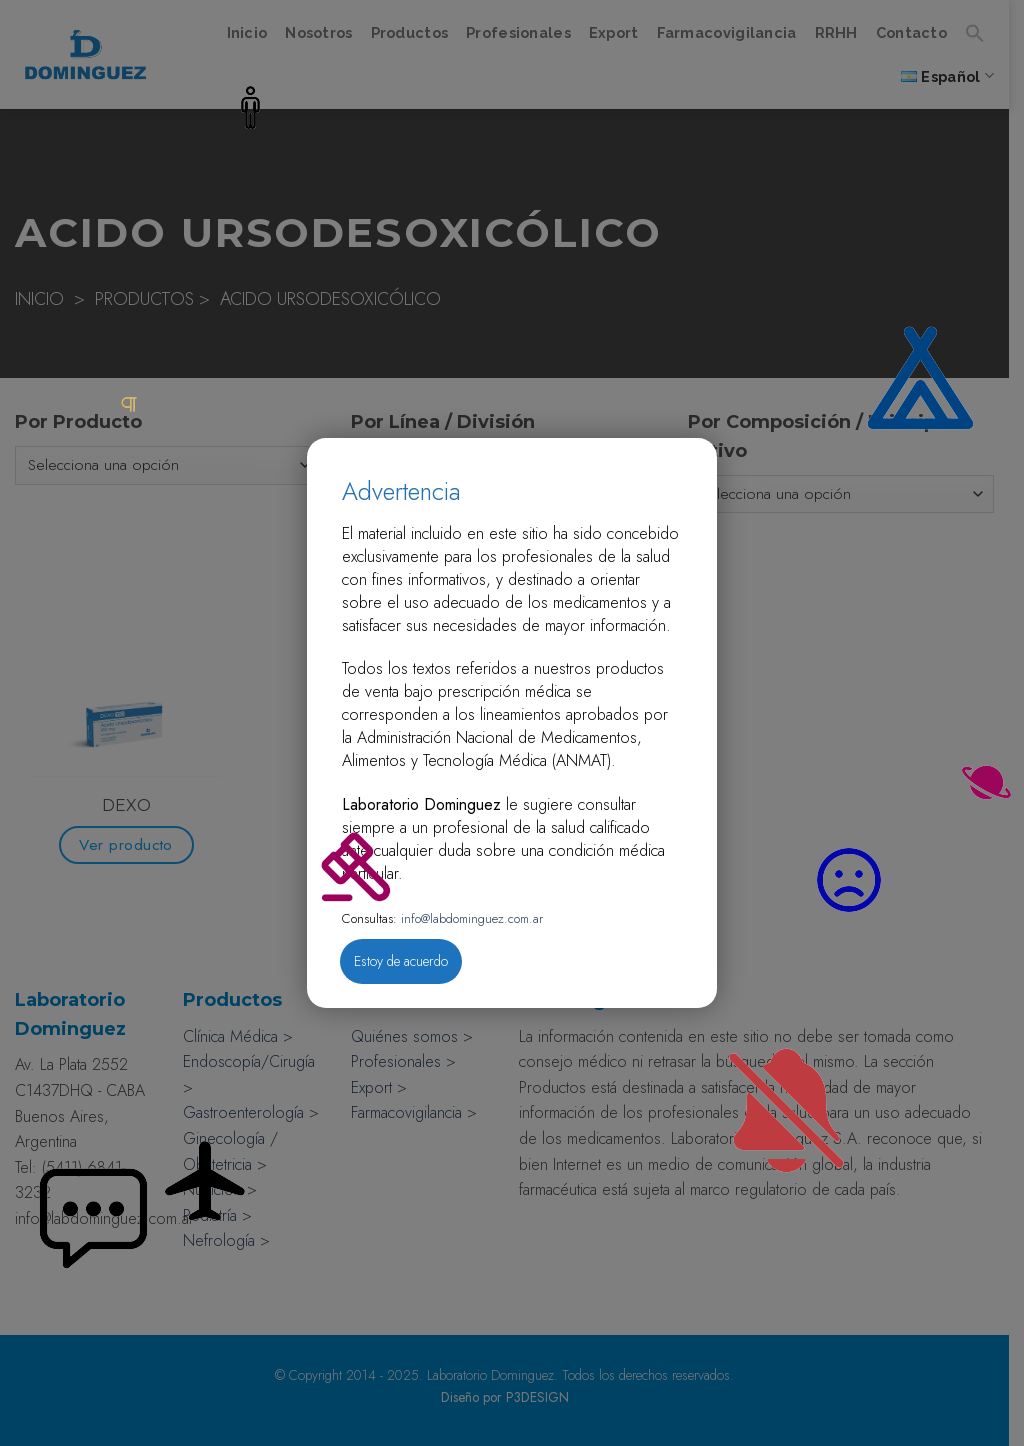 The image size is (1024, 1446). What do you see at coordinates (920, 383) in the screenshot?
I see `access camping or outdoor activity features` at bounding box center [920, 383].